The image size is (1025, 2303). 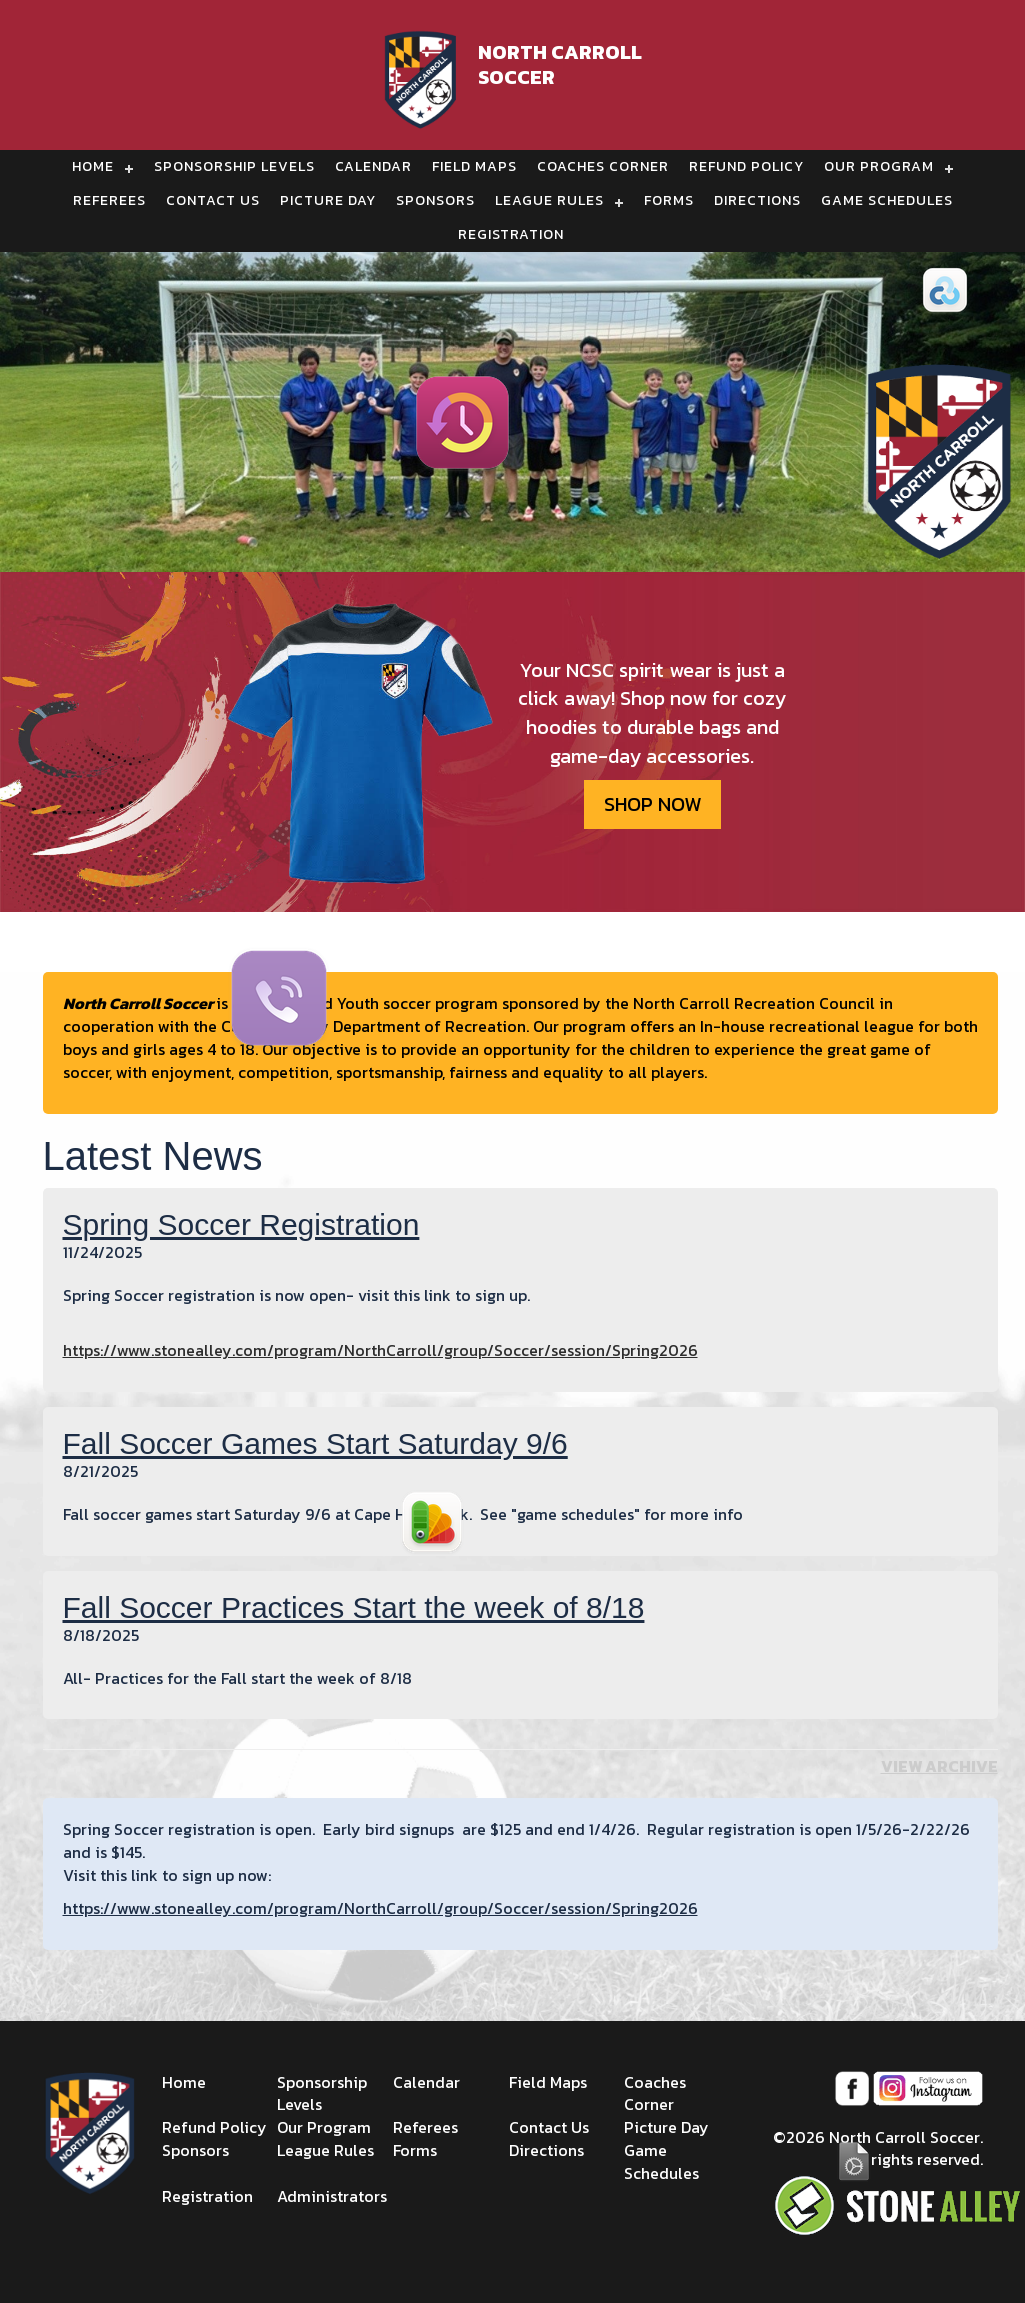 What do you see at coordinates (462, 422) in the screenshot?
I see `open pika backup to manage system backups` at bounding box center [462, 422].